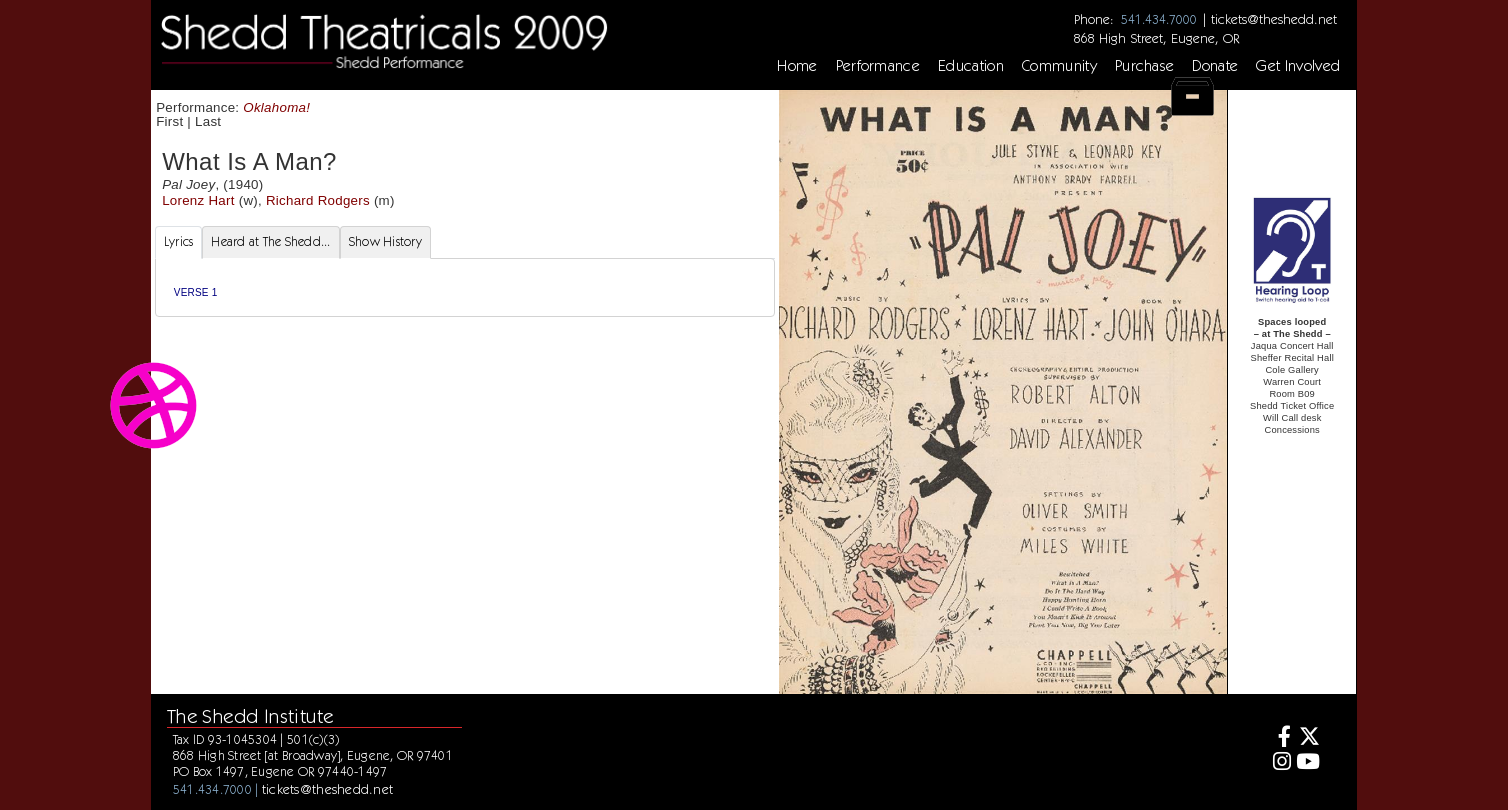 Image resolution: width=1508 pixels, height=810 pixels. What do you see at coordinates (1192, 96) in the screenshot?
I see `archive items or files` at bounding box center [1192, 96].